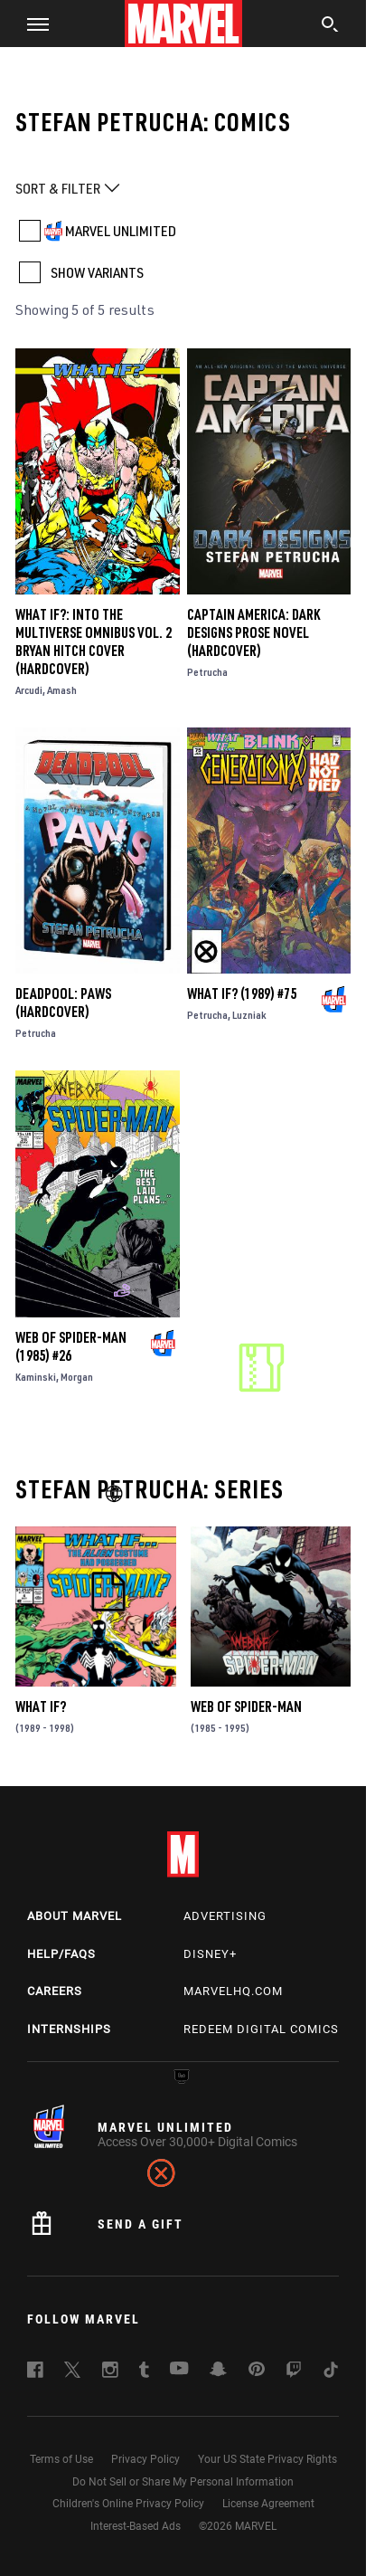  Describe the element at coordinates (122, 1290) in the screenshot. I see `make a payment or donation` at that location.